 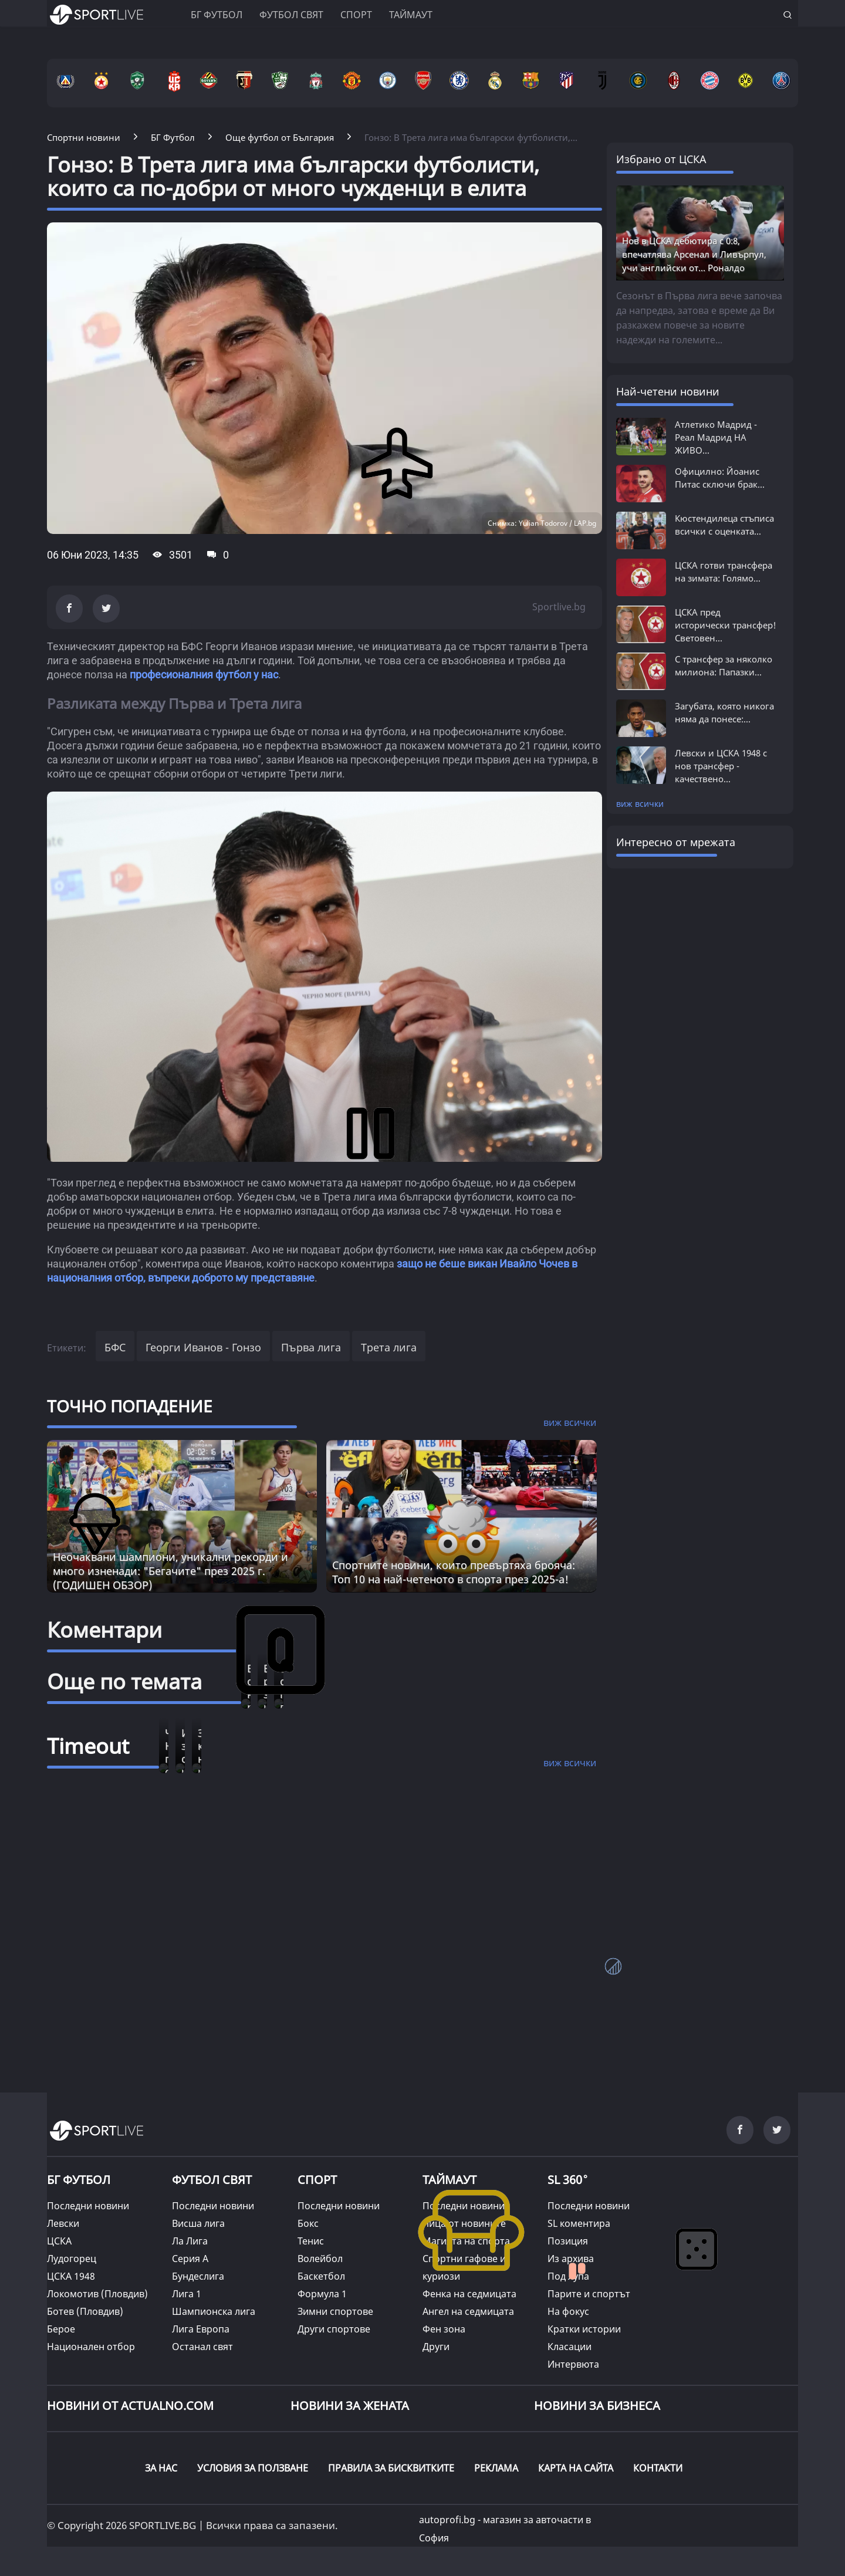 I want to click on indicates a random or chance-based action, so click(x=697, y=2249).